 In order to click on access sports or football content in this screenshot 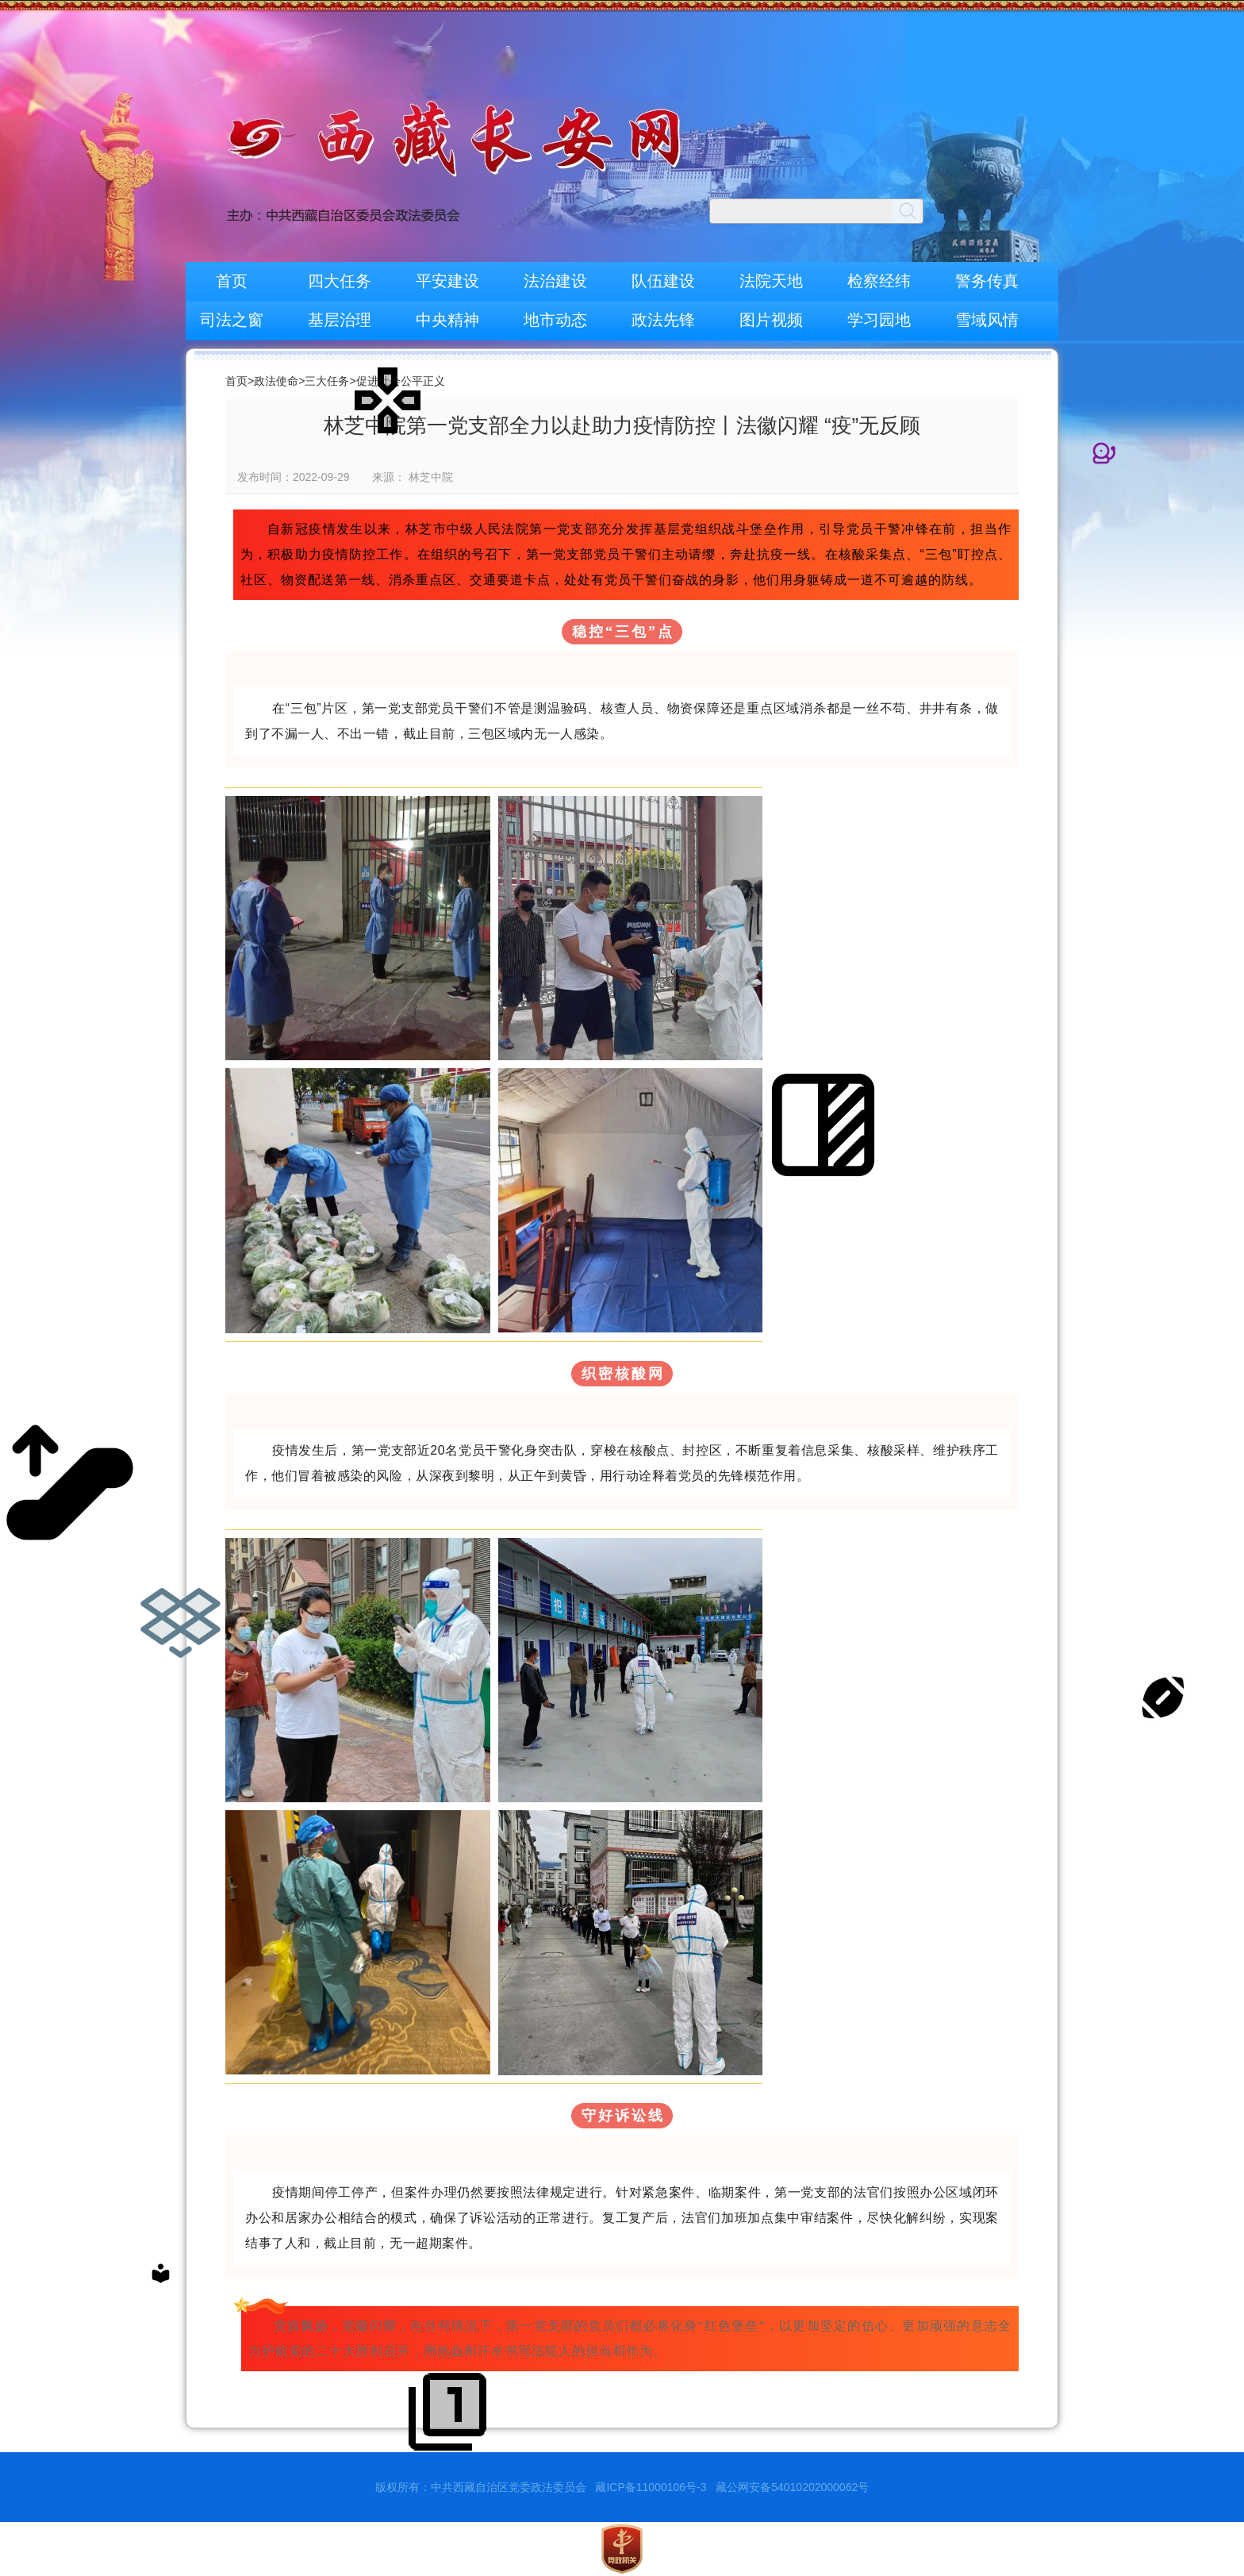, I will do `click(1163, 1697)`.